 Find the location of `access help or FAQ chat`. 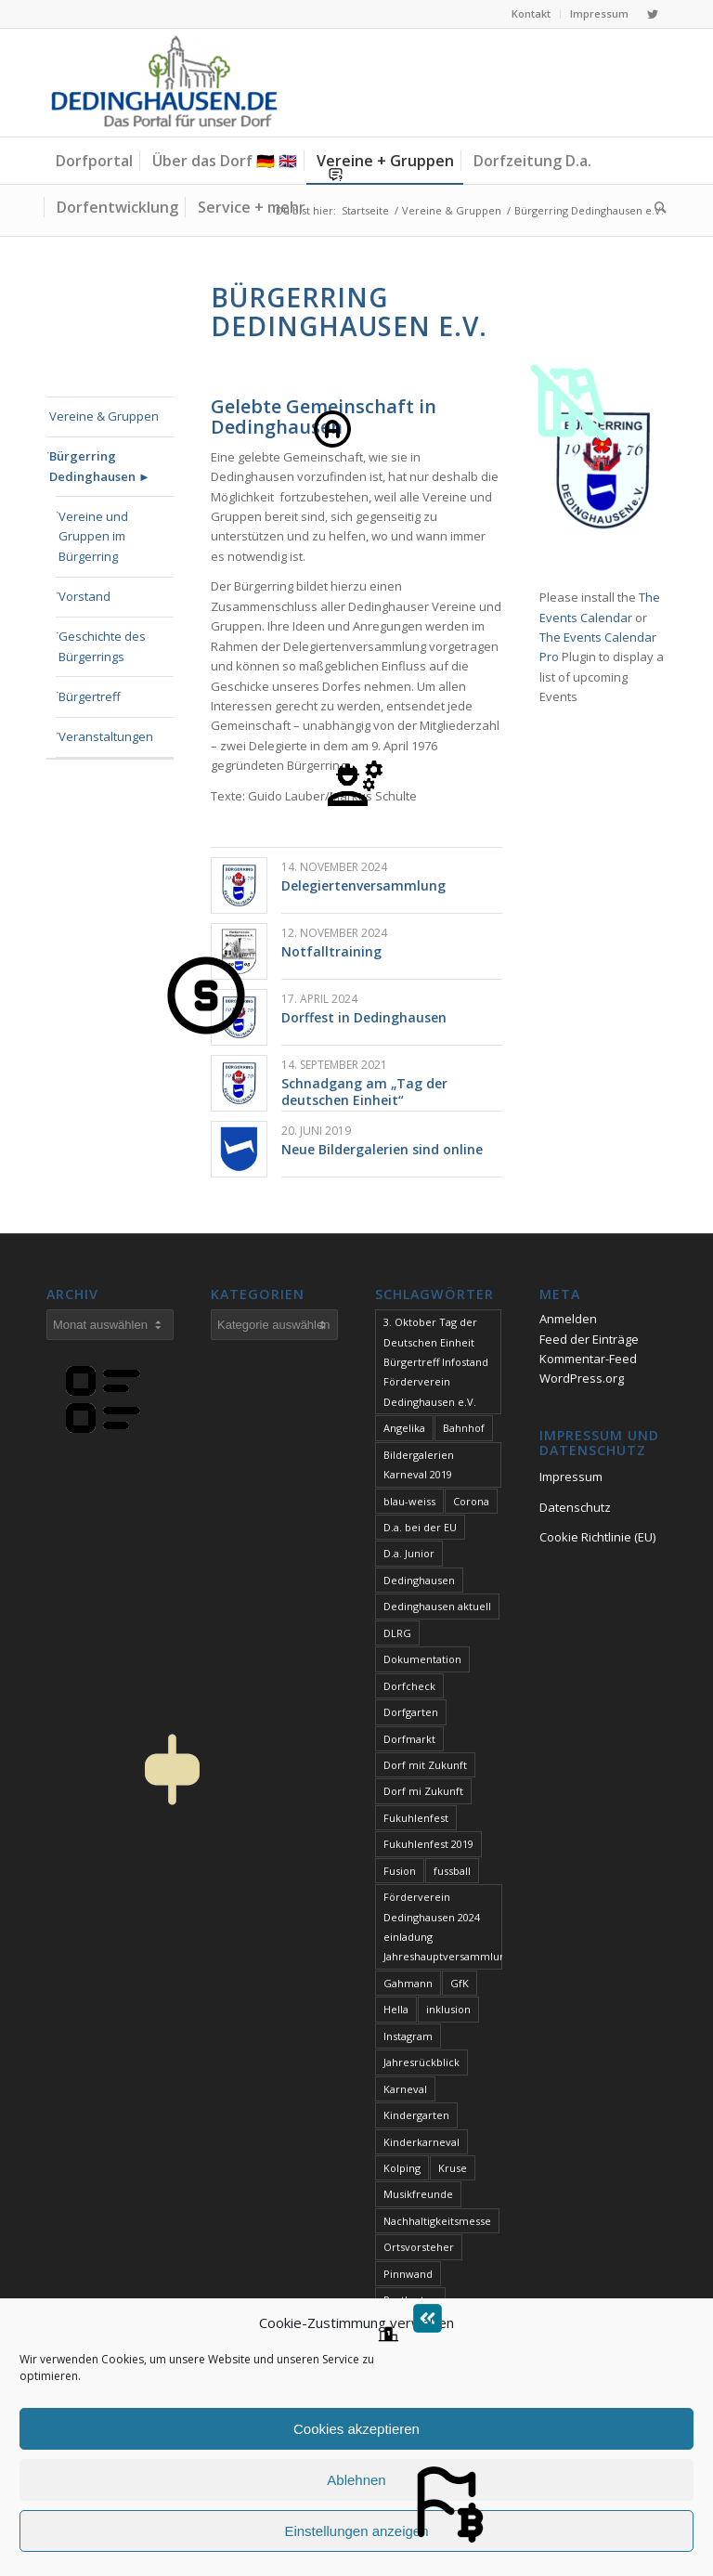

access help or FAQ chat is located at coordinates (335, 174).